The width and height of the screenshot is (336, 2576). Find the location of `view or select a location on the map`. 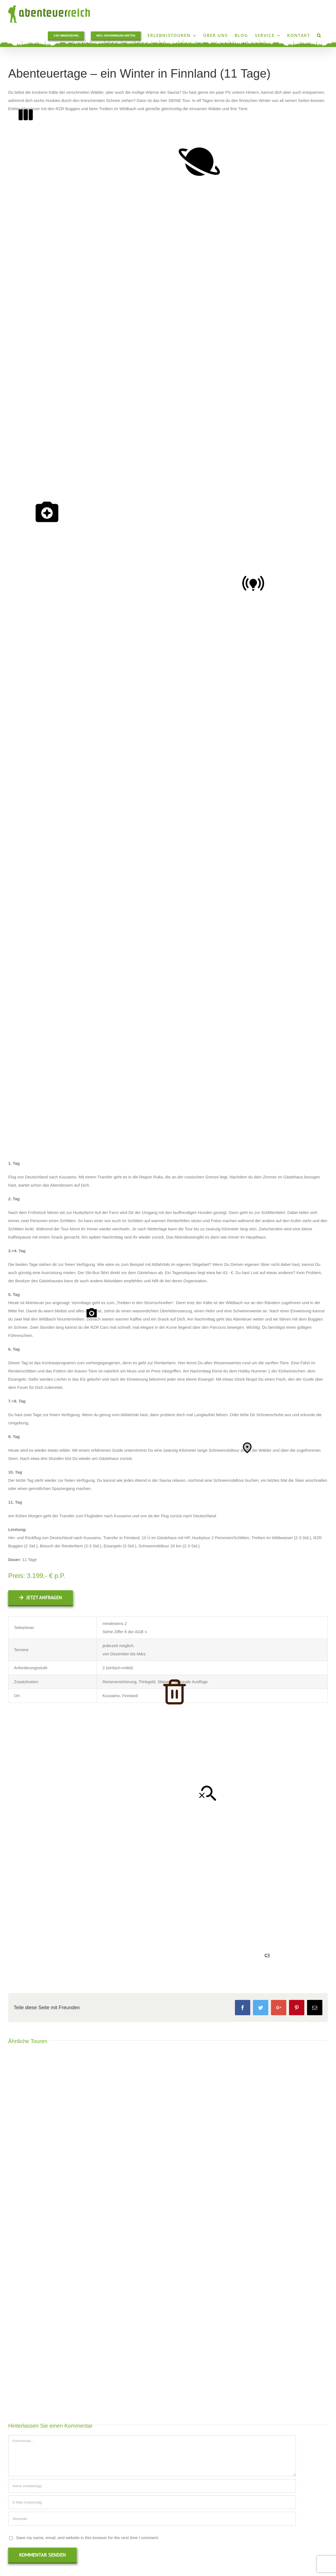

view or select a location on the map is located at coordinates (247, 1448).